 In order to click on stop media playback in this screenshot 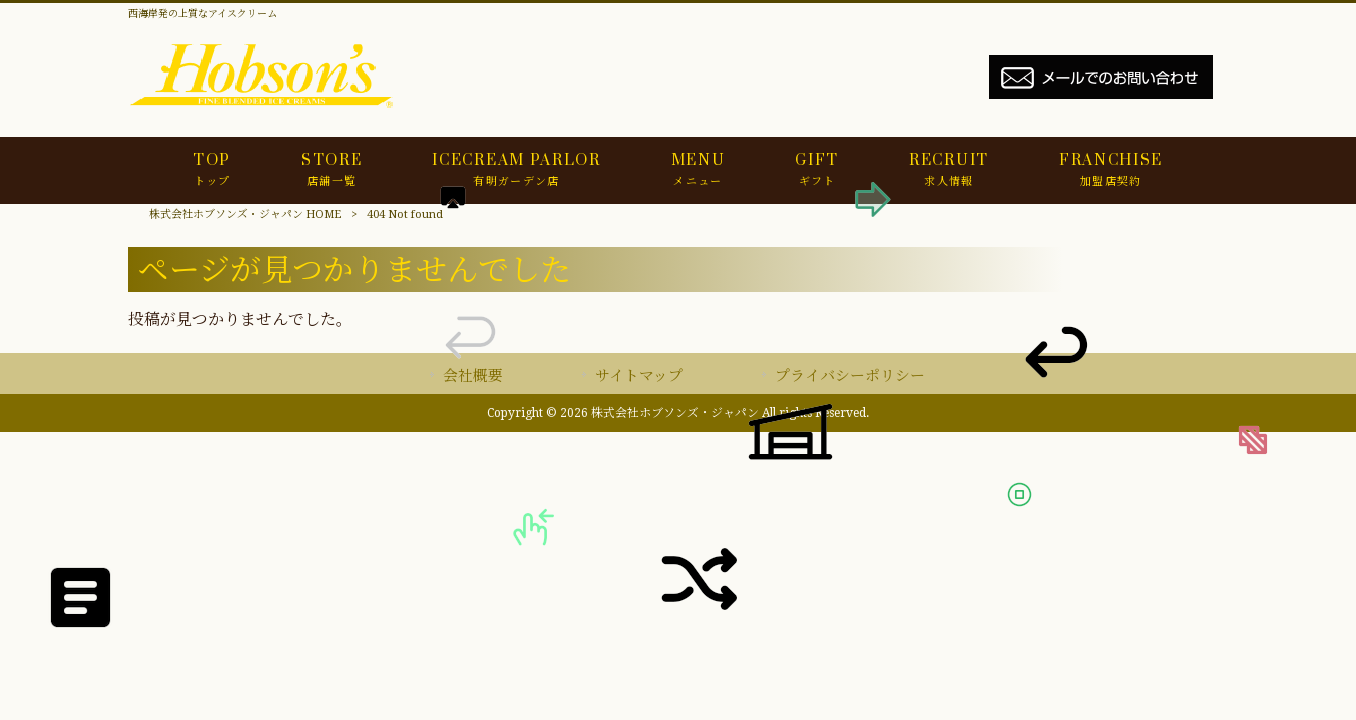, I will do `click(1019, 494)`.